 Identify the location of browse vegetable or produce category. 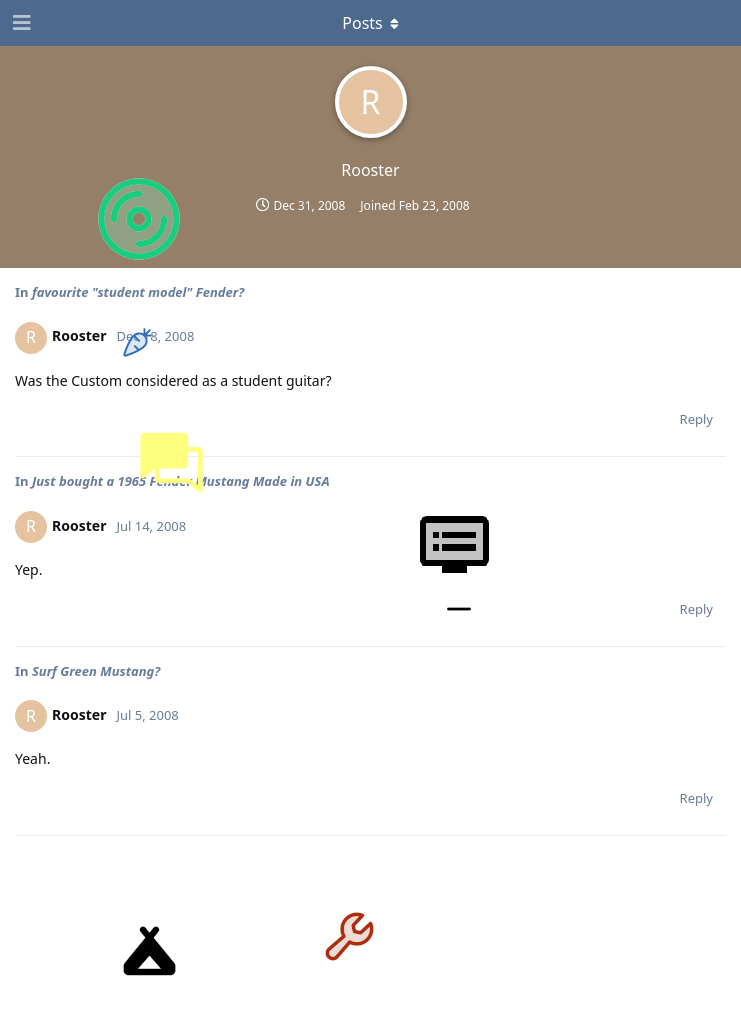
(137, 343).